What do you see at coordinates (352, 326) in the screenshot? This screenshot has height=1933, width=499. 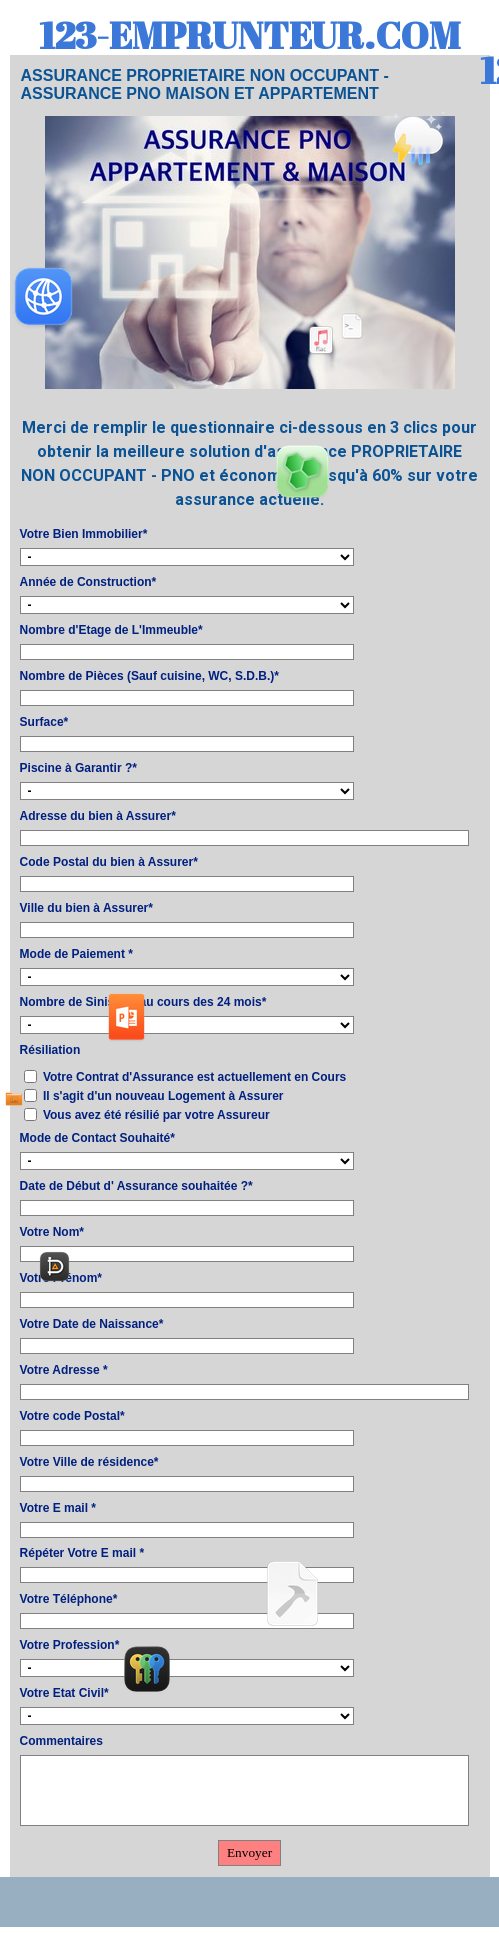 I see `a shell script or bash file` at bounding box center [352, 326].